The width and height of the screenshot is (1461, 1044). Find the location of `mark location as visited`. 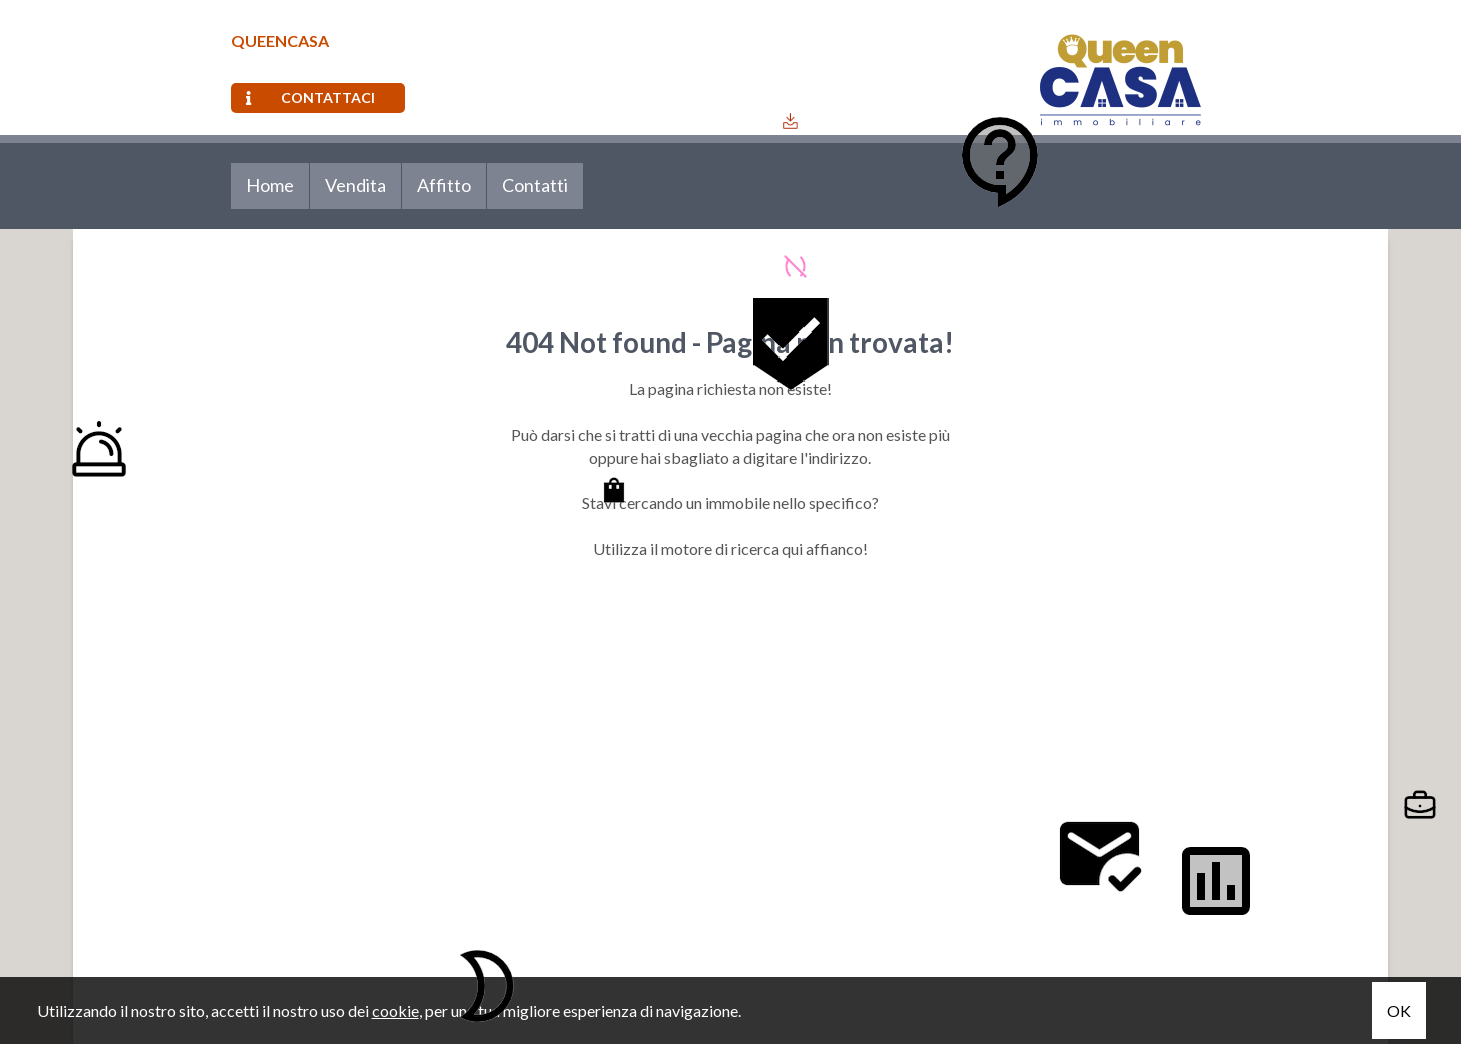

mark location as visited is located at coordinates (791, 344).